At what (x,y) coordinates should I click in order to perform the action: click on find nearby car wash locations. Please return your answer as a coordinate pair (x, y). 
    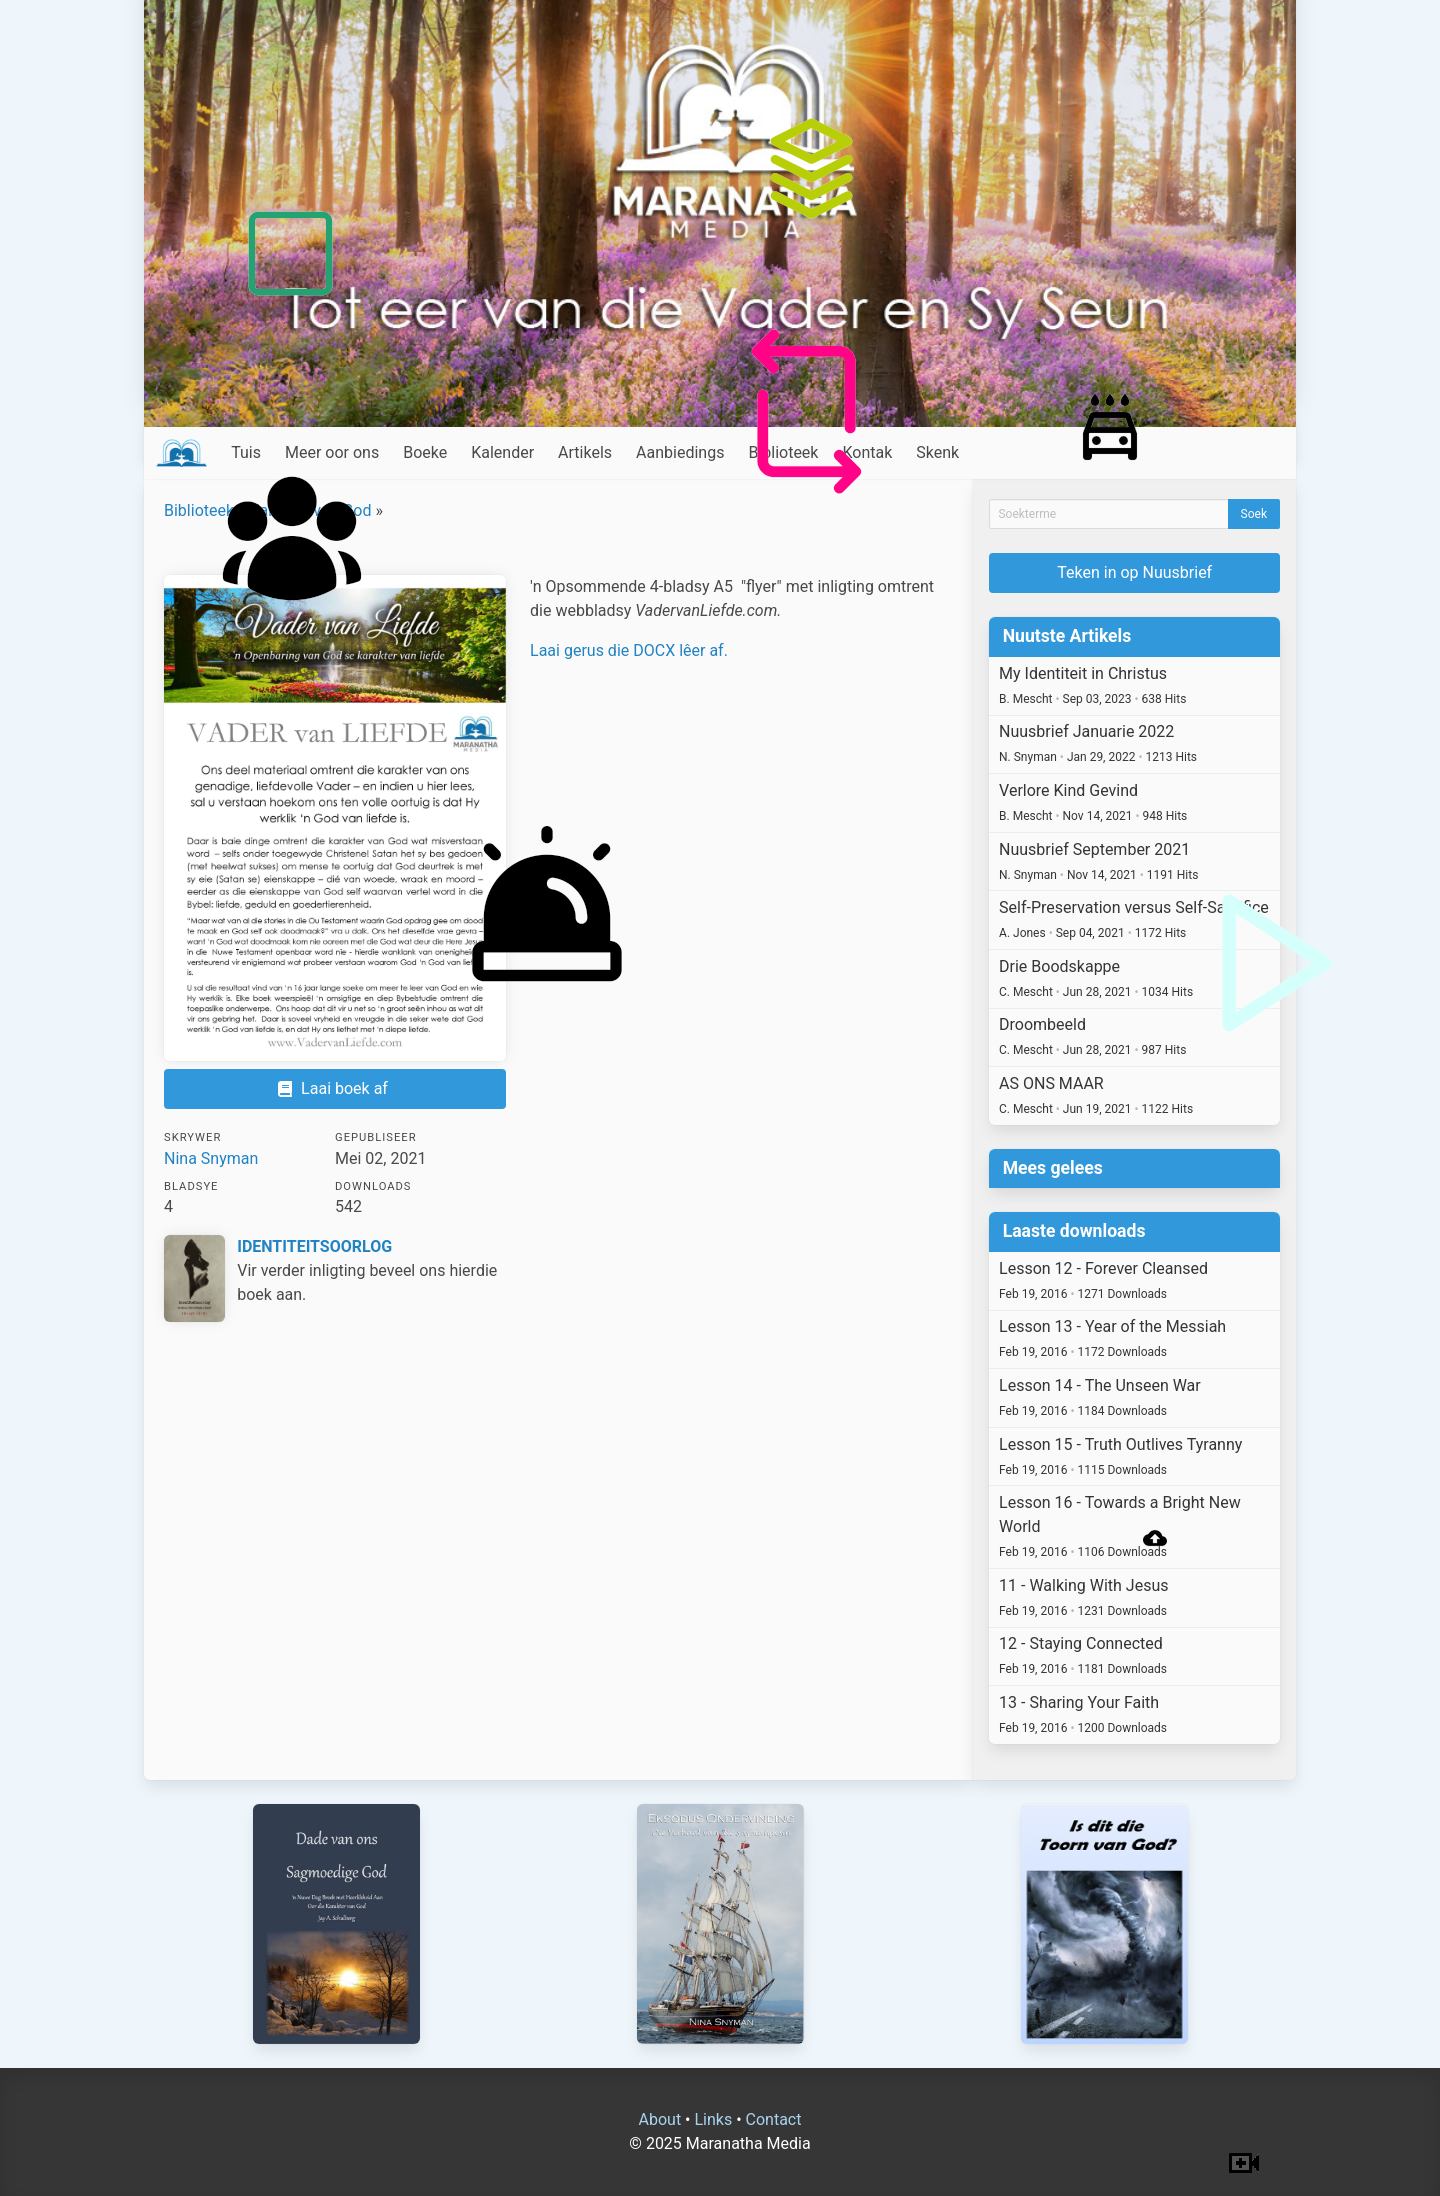
    Looking at the image, I should click on (1110, 427).